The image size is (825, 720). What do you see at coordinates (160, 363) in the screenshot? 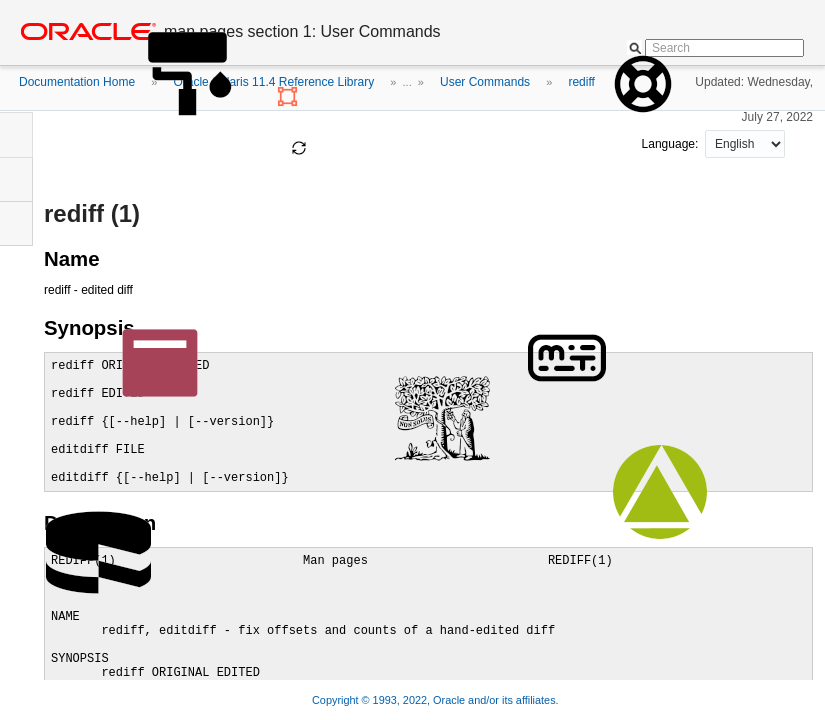
I see `switch to top panel layout` at bounding box center [160, 363].